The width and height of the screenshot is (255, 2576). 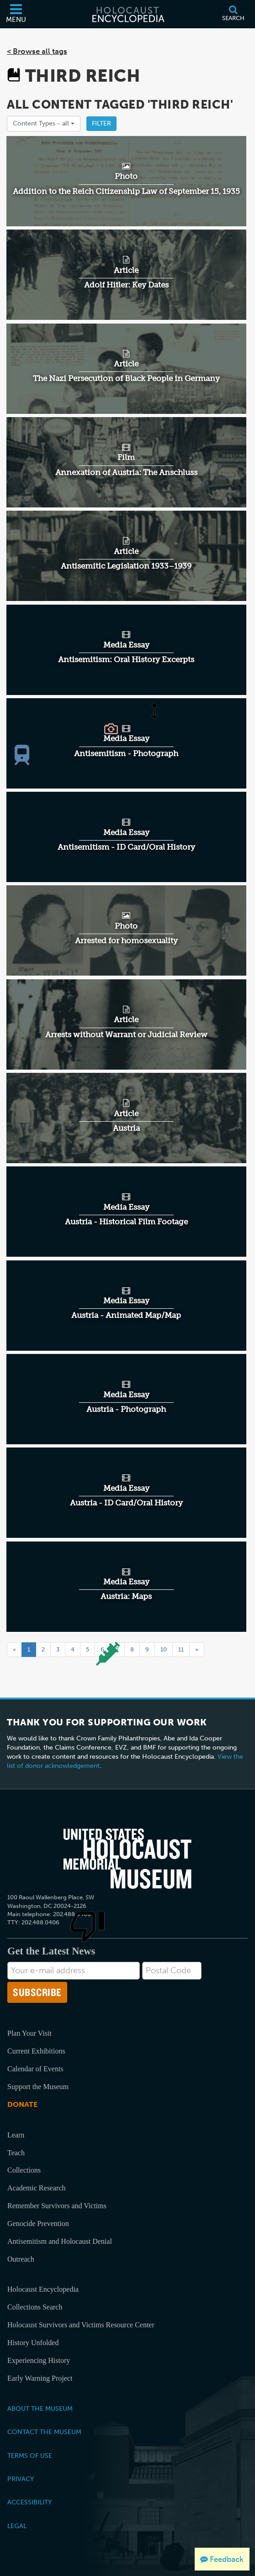 I want to click on access train schedules or rail transit options, so click(x=22, y=754).